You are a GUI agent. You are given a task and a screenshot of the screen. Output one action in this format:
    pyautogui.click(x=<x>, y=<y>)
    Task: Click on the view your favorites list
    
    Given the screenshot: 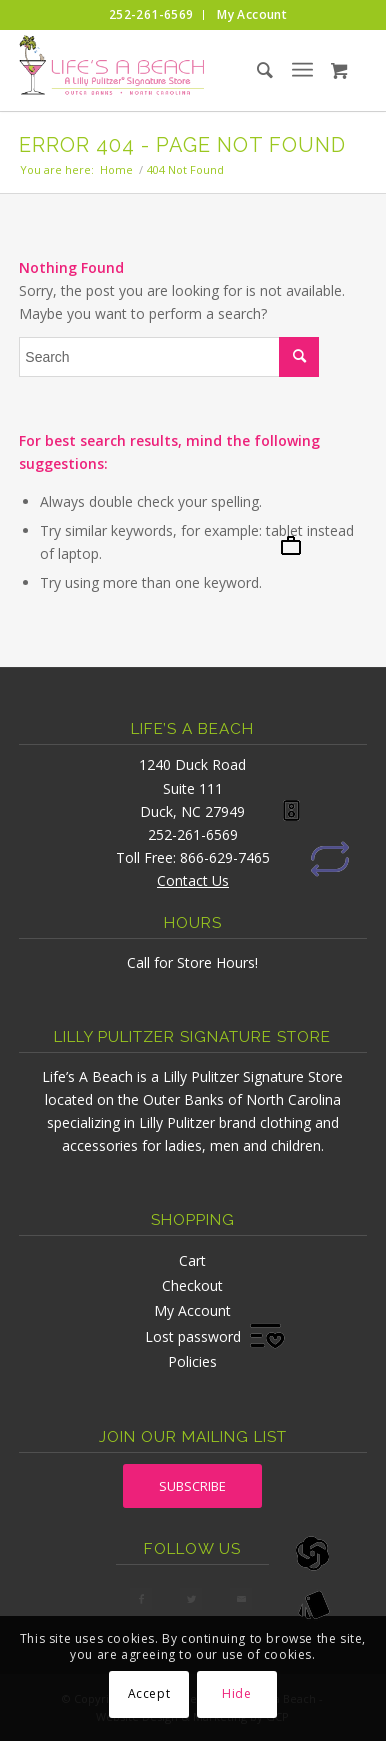 What is the action you would take?
    pyautogui.click(x=265, y=1335)
    